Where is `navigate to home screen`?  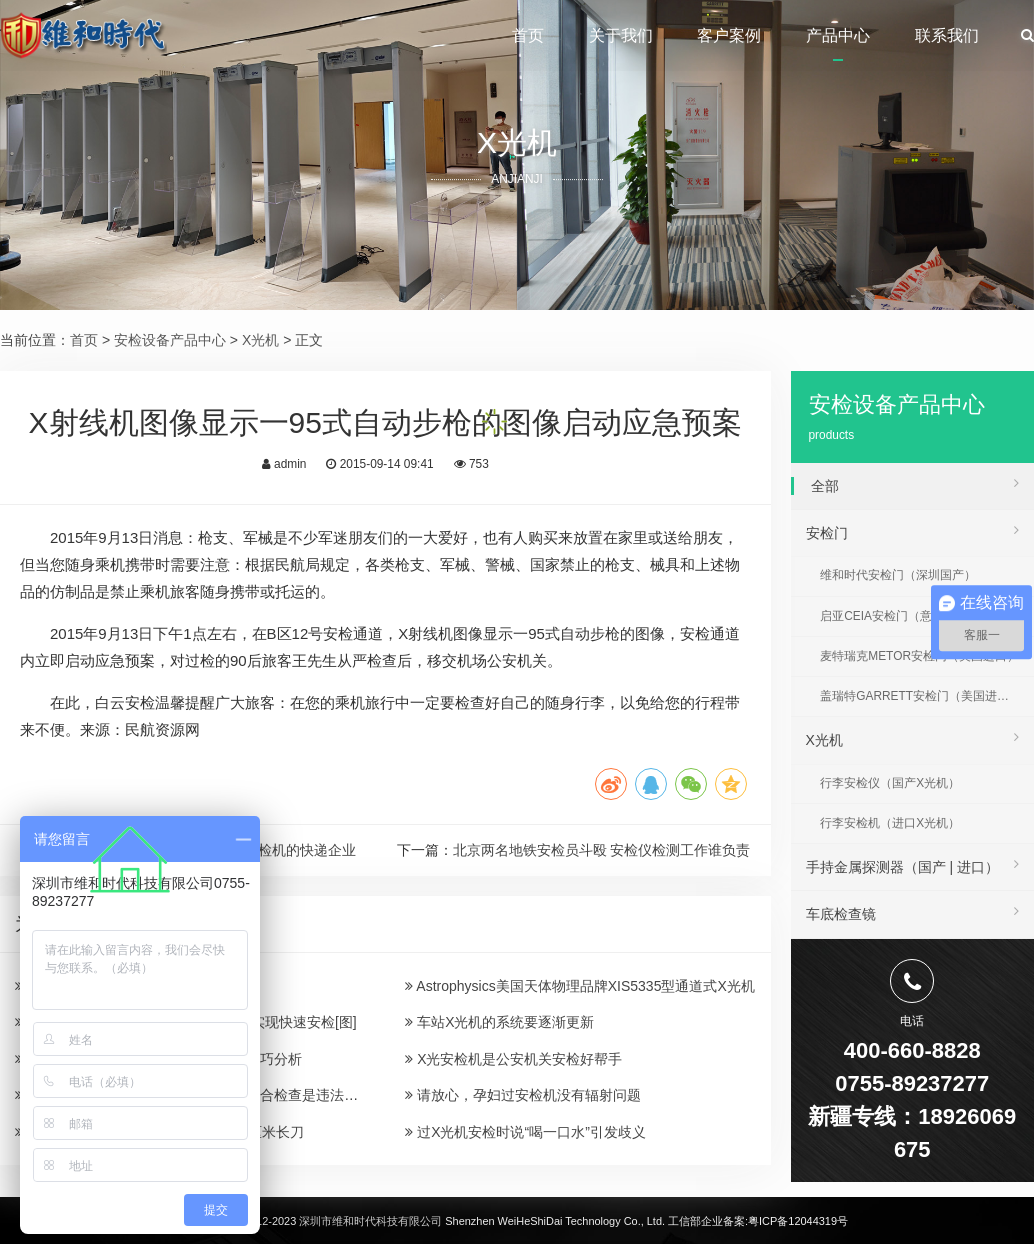 navigate to home screen is located at coordinates (130, 861).